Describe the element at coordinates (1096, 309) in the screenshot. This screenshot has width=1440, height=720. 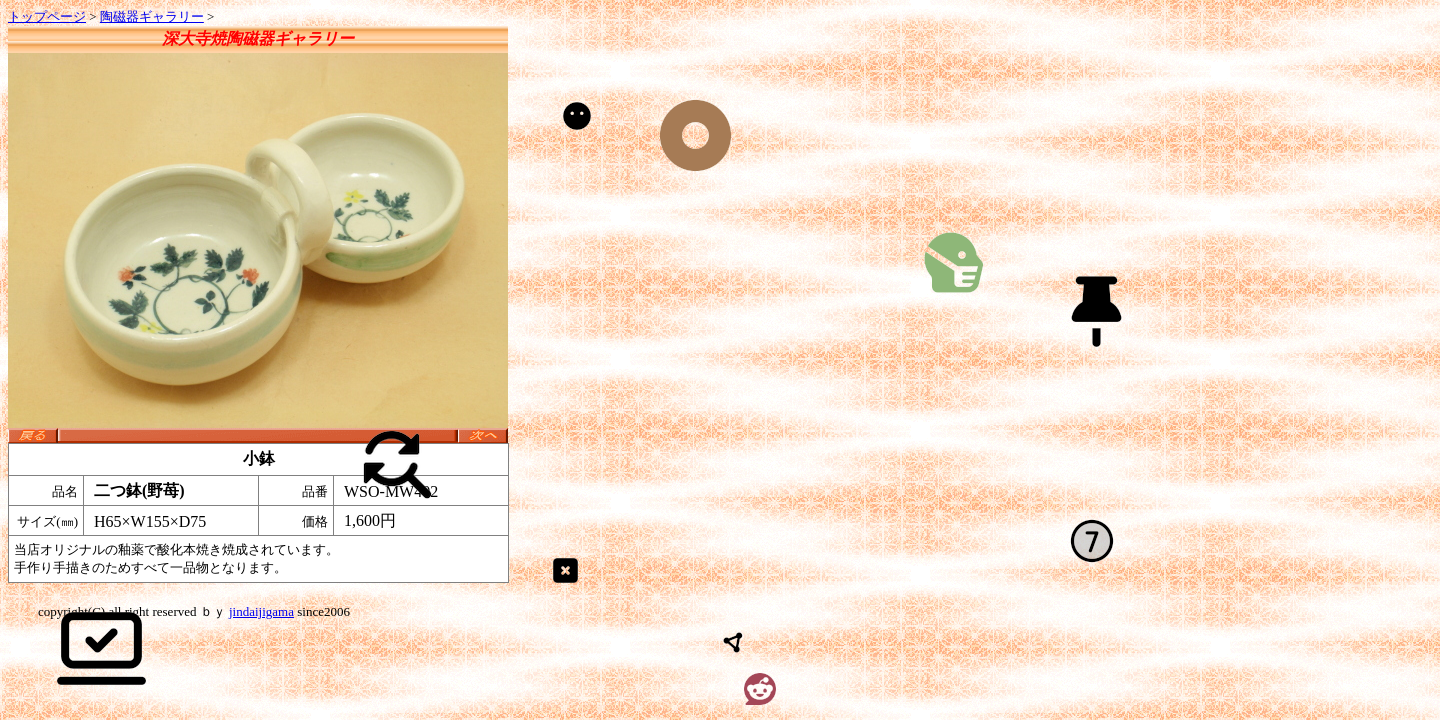
I see `pin an item to keep it visible` at that location.